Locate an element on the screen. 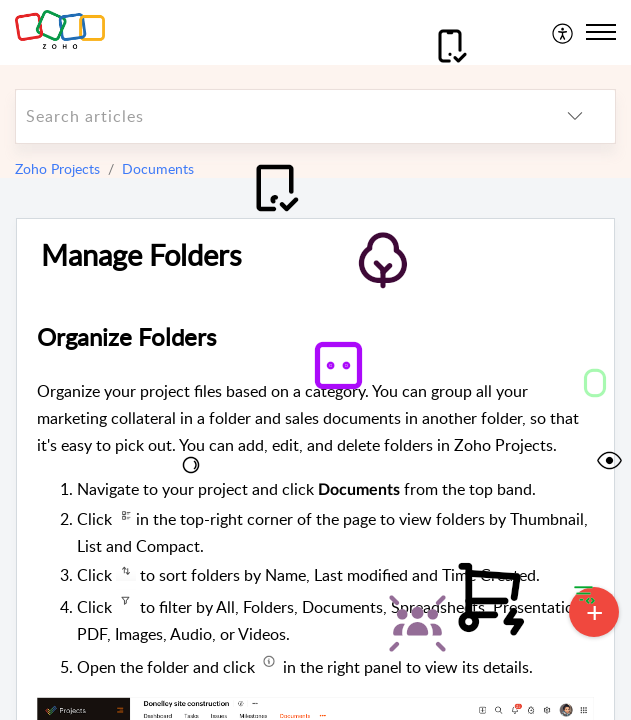 The height and width of the screenshot is (720, 631). view active or highlighted team members is located at coordinates (417, 623).